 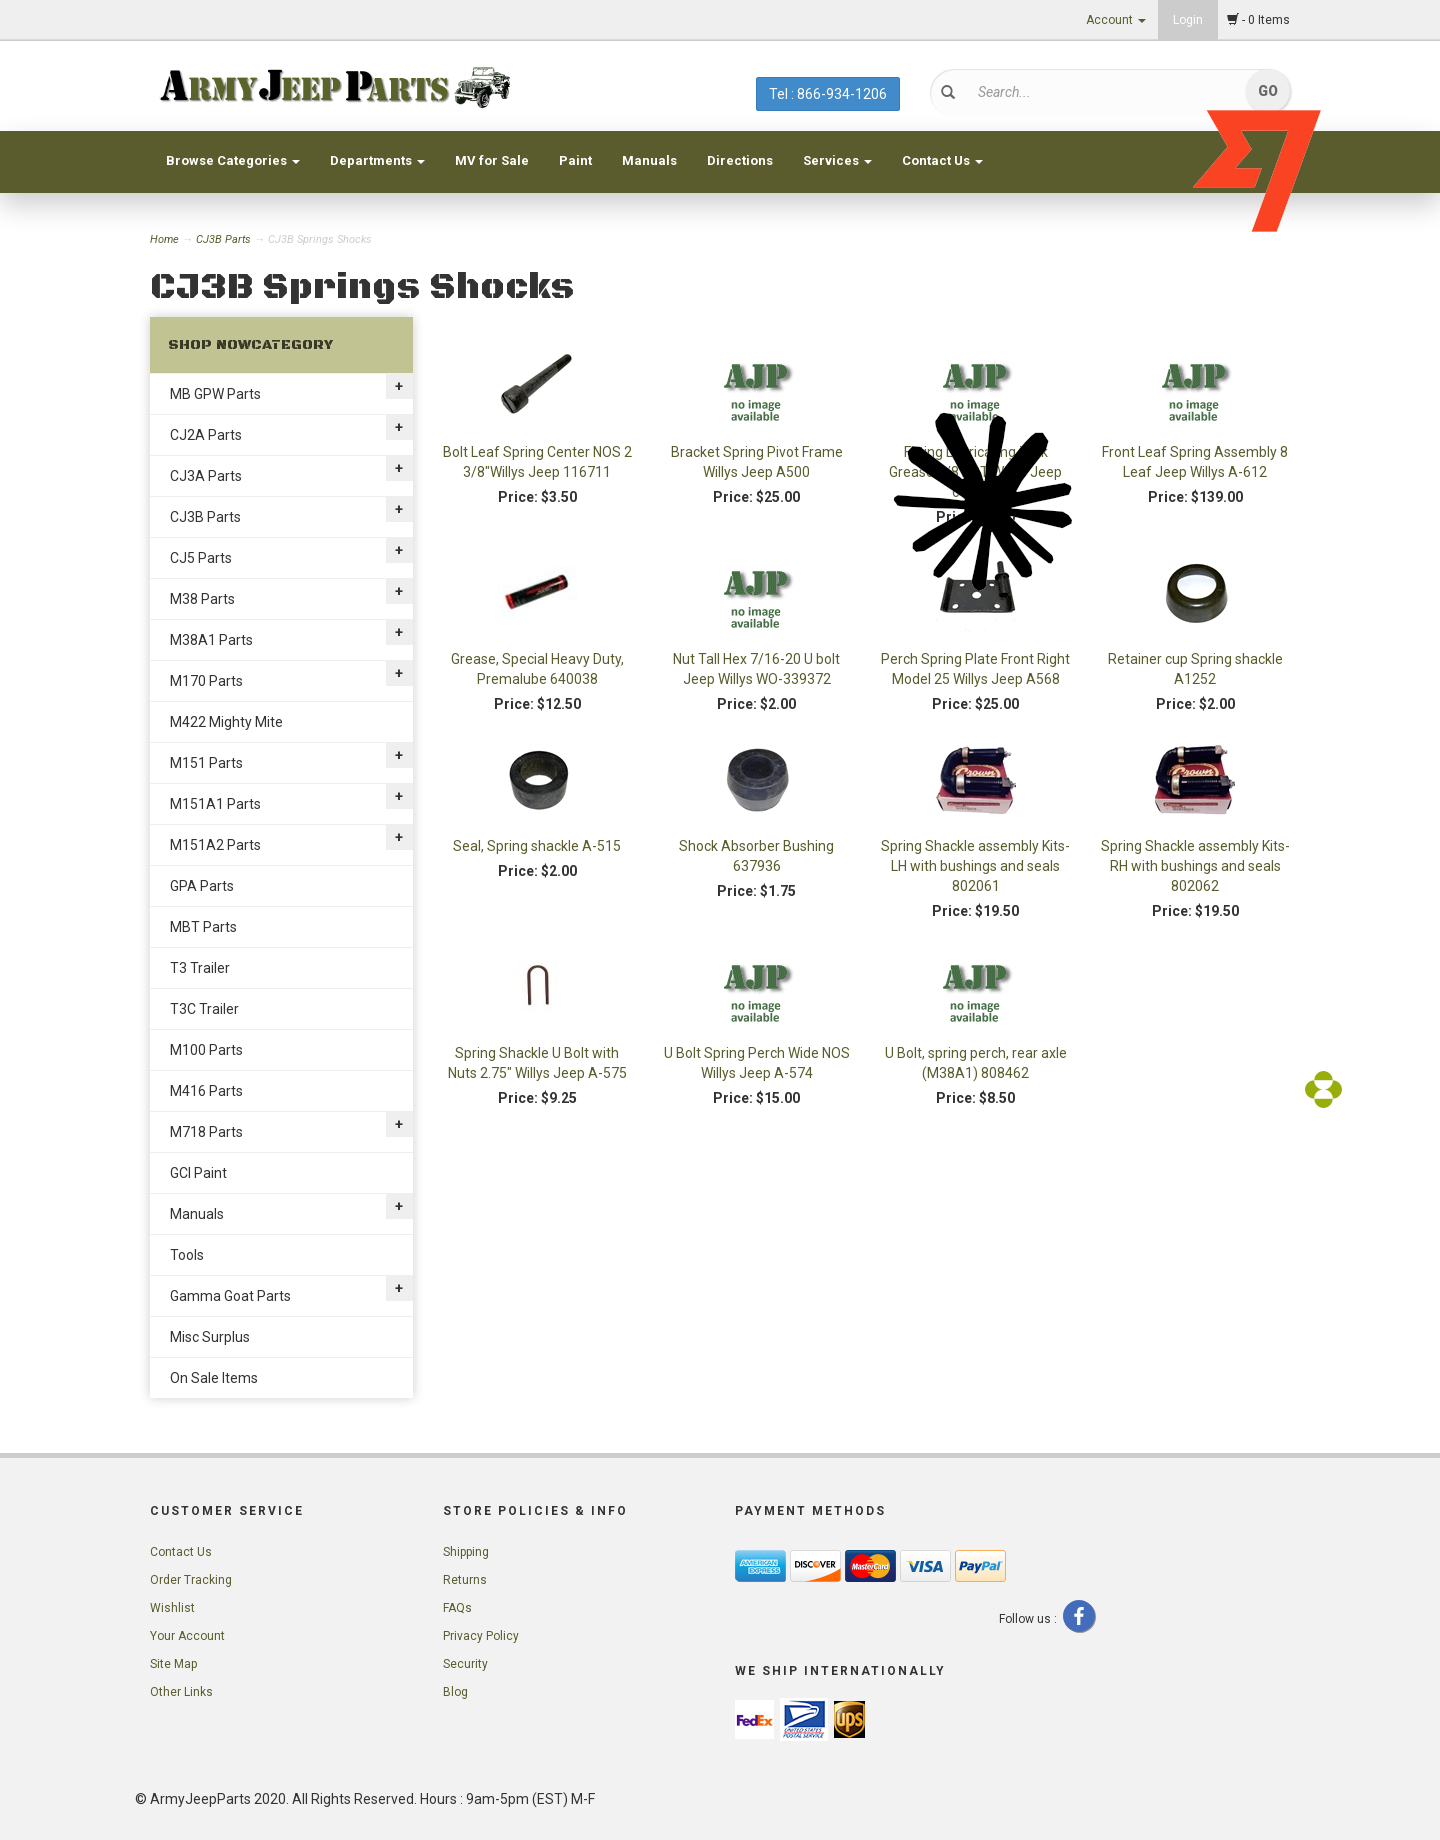 What do you see at coordinates (1257, 171) in the screenshot?
I see `open the Wise money transfer app` at bounding box center [1257, 171].